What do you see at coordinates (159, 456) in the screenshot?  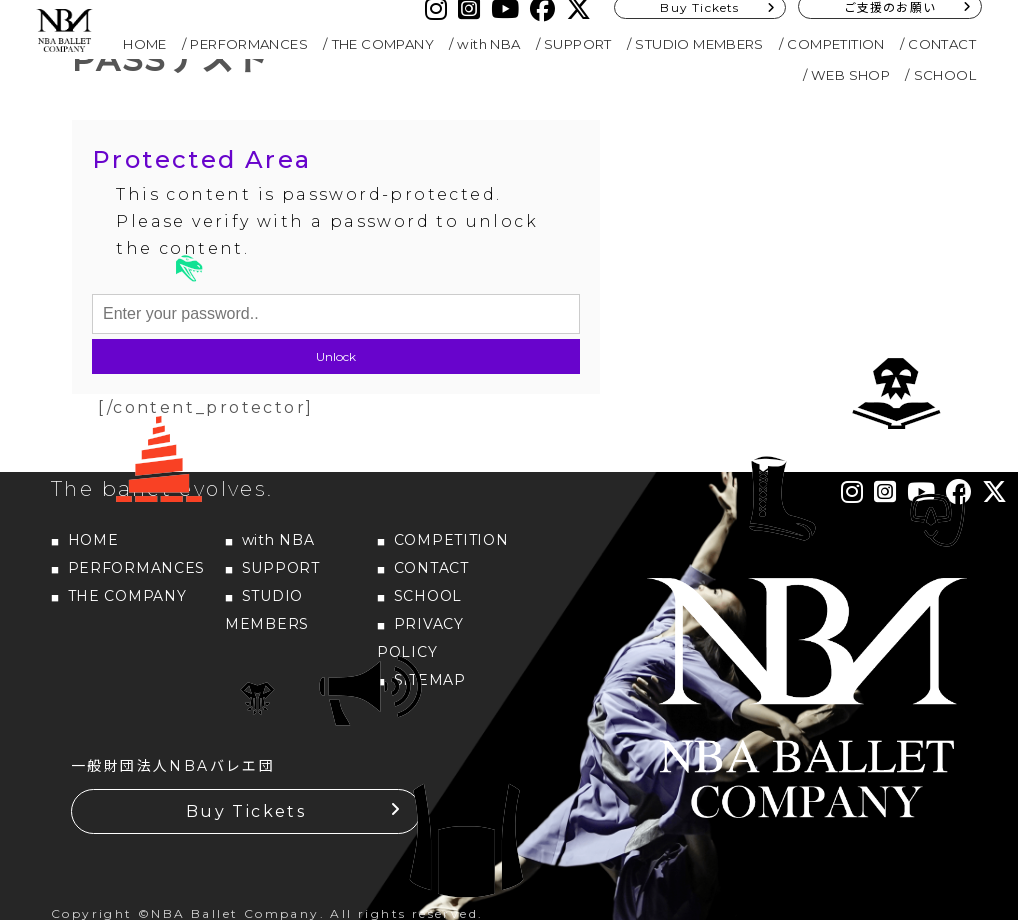 I see `view mosque or islamic religious site` at bounding box center [159, 456].